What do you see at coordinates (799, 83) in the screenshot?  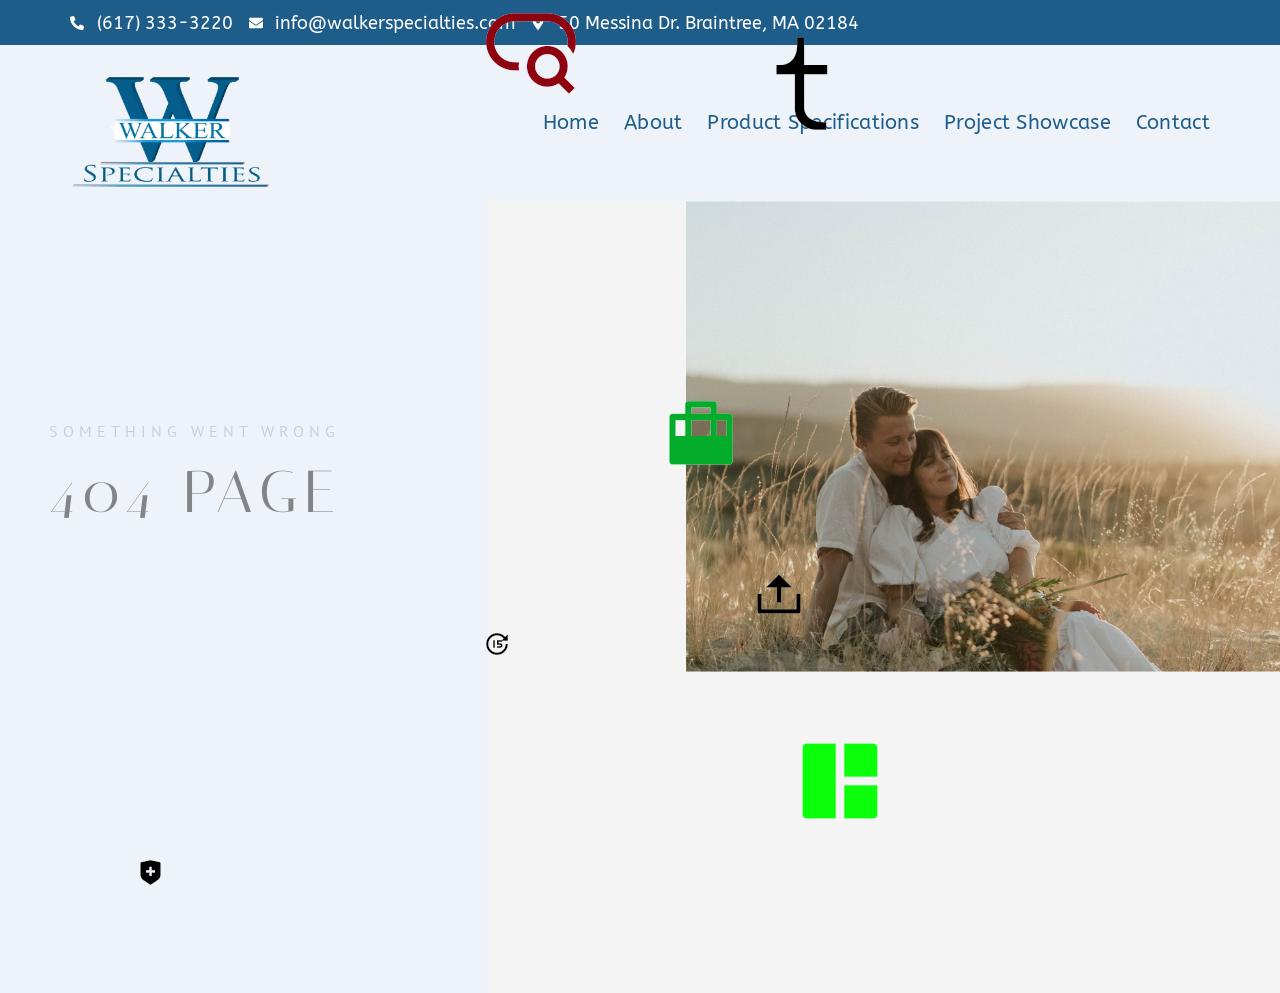 I see `open tumblr app` at bounding box center [799, 83].